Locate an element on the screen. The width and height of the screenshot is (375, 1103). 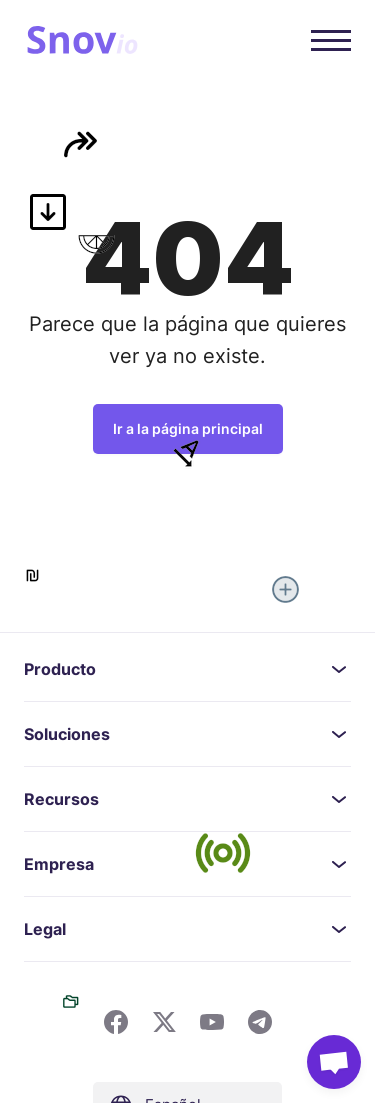
browse all folders is located at coordinates (70, 1001).